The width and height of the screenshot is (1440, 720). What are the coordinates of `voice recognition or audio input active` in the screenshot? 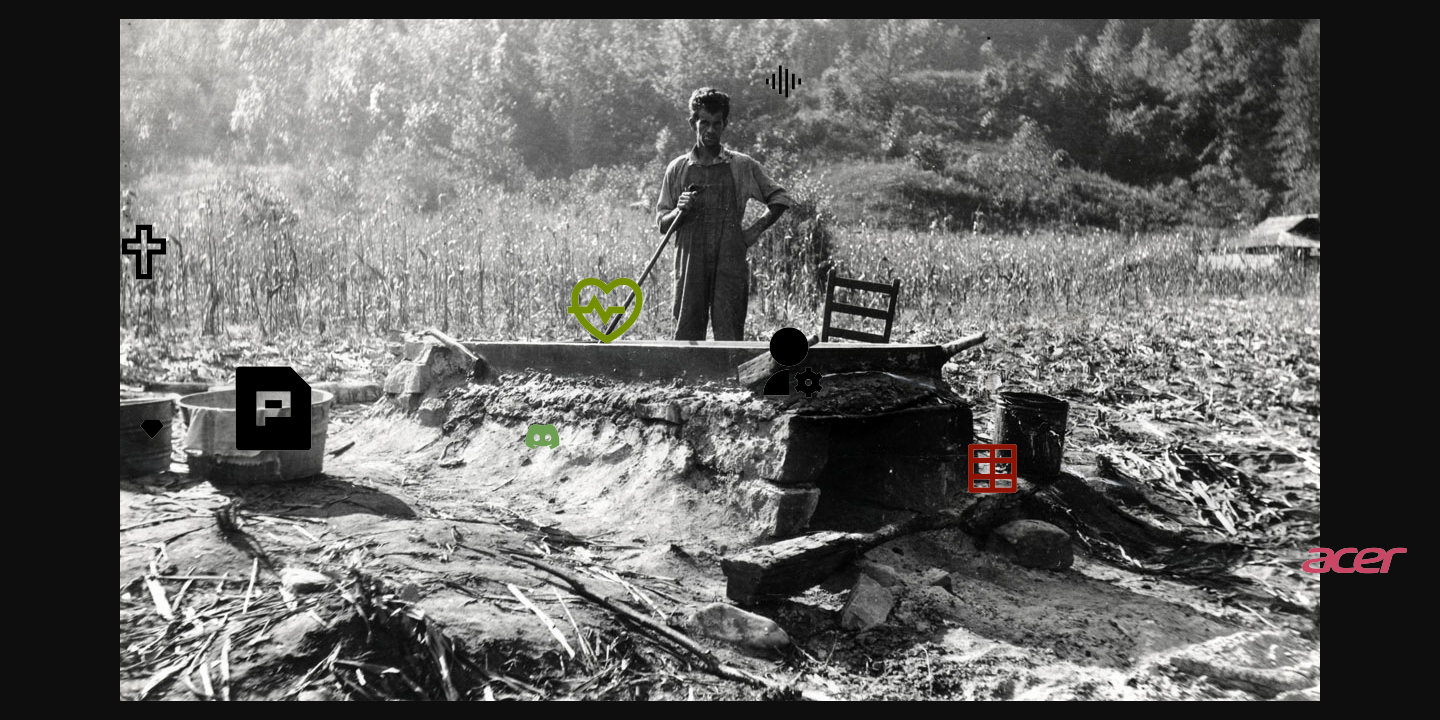 It's located at (783, 81).